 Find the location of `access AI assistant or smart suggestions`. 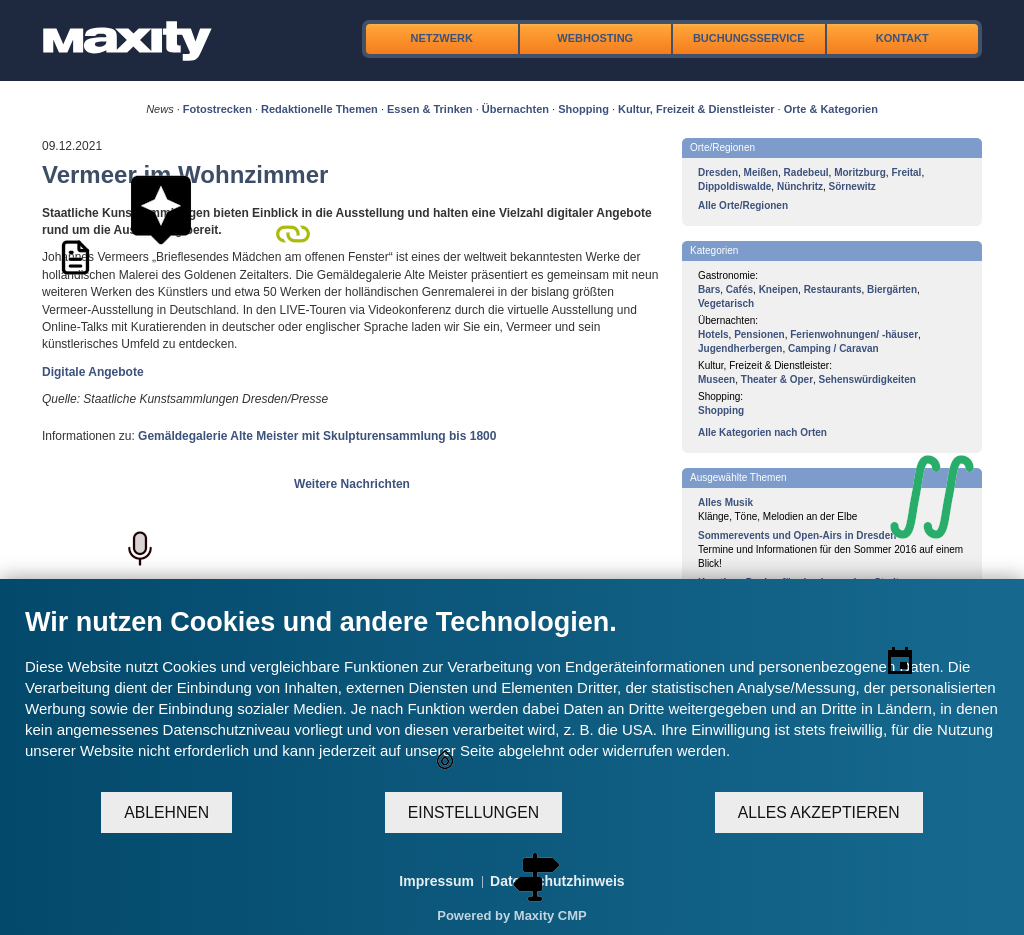

access AI assistant or smart suggestions is located at coordinates (161, 209).